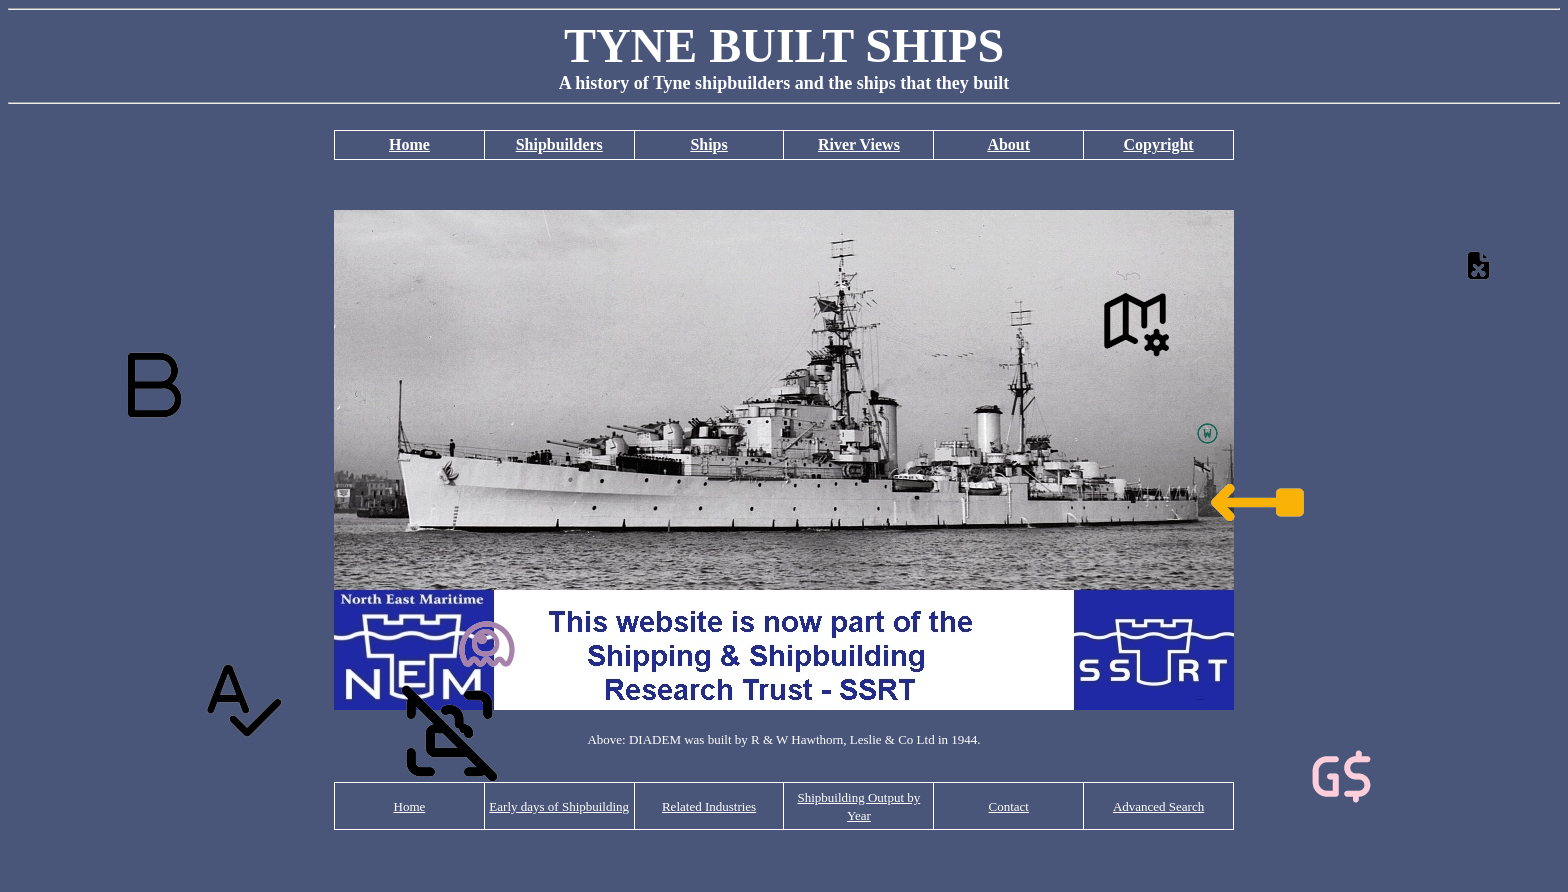 The width and height of the screenshot is (1568, 892). What do you see at coordinates (241, 698) in the screenshot?
I see `enable spellcheck or grammar checking` at bounding box center [241, 698].